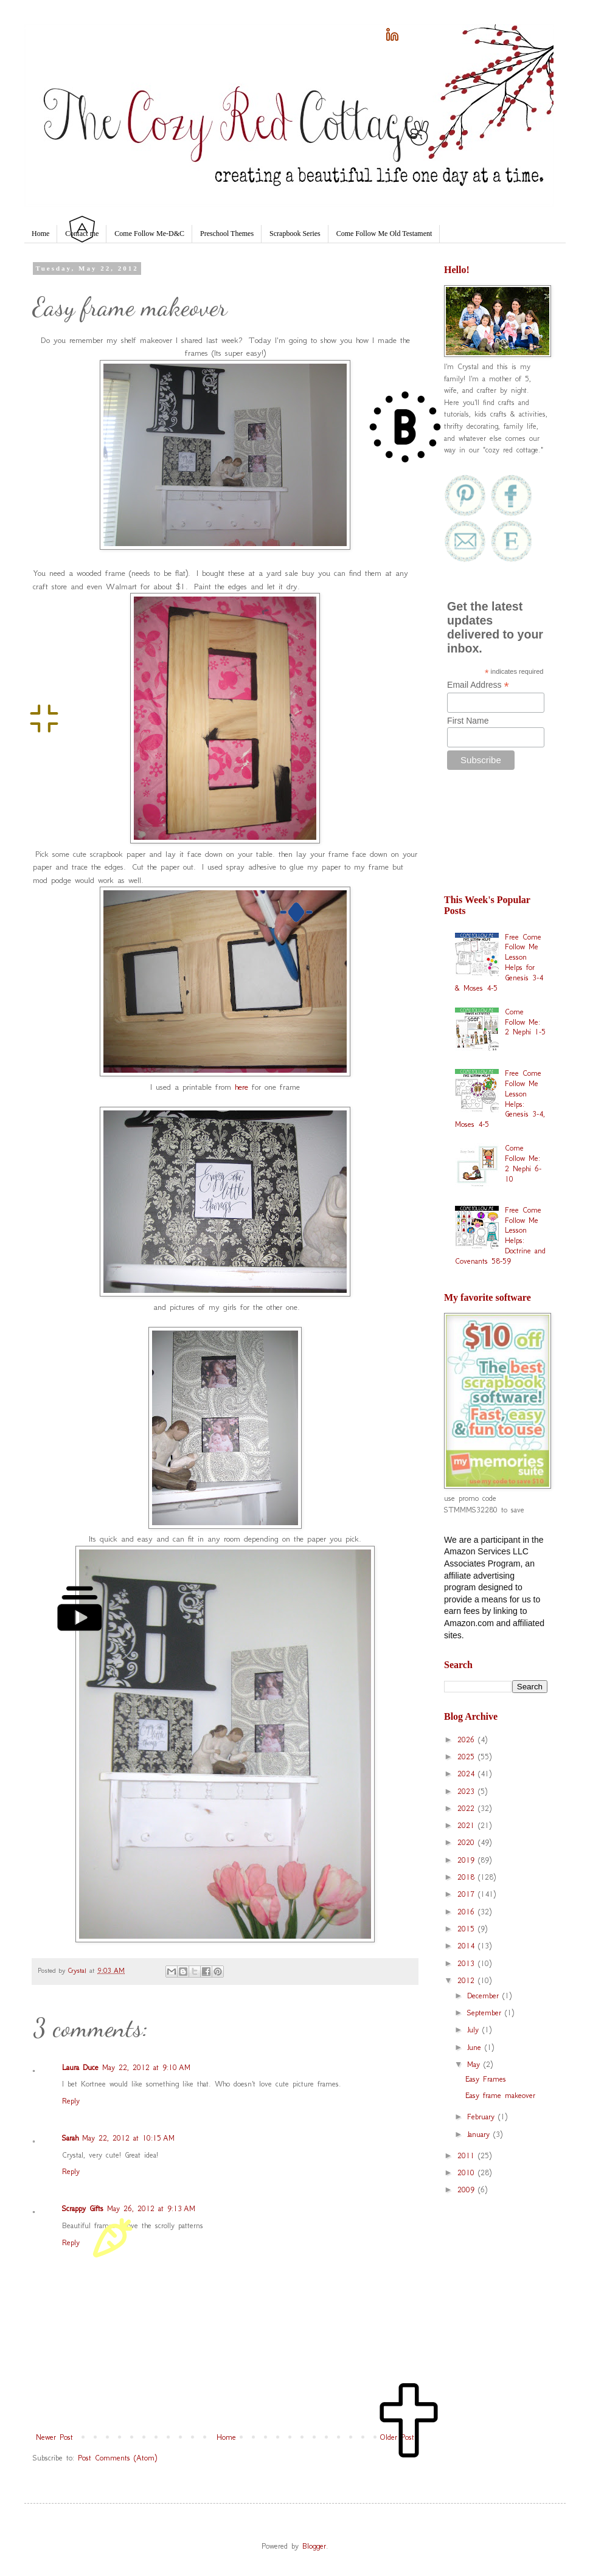 Image resolution: width=590 pixels, height=2576 pixels. What do you see at coordinates (296, 912) in the screenshot?
I see `align keyframe to horizontal center` at bounding box center [296, 912].